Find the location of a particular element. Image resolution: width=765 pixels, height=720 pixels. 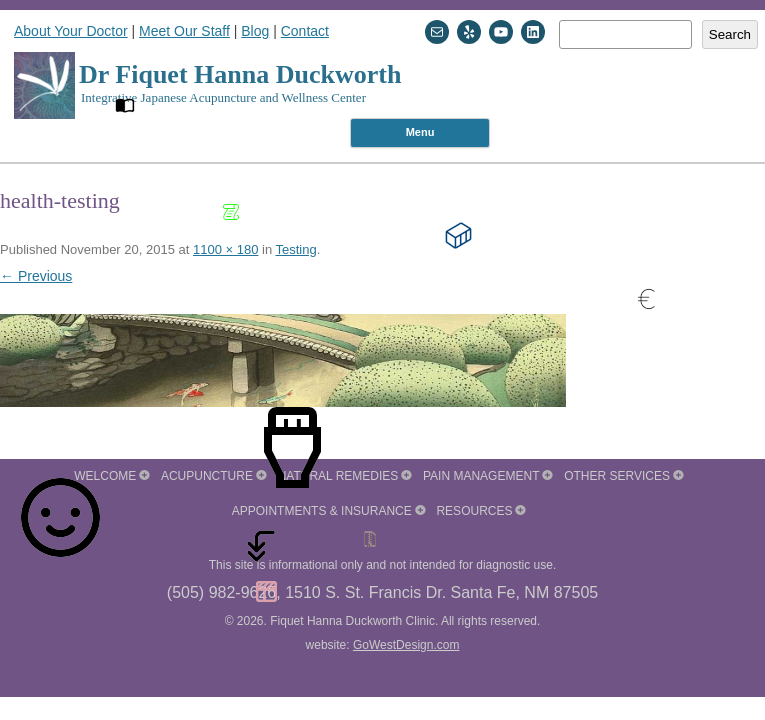

view container or package details is located at coordinates (458, 235).